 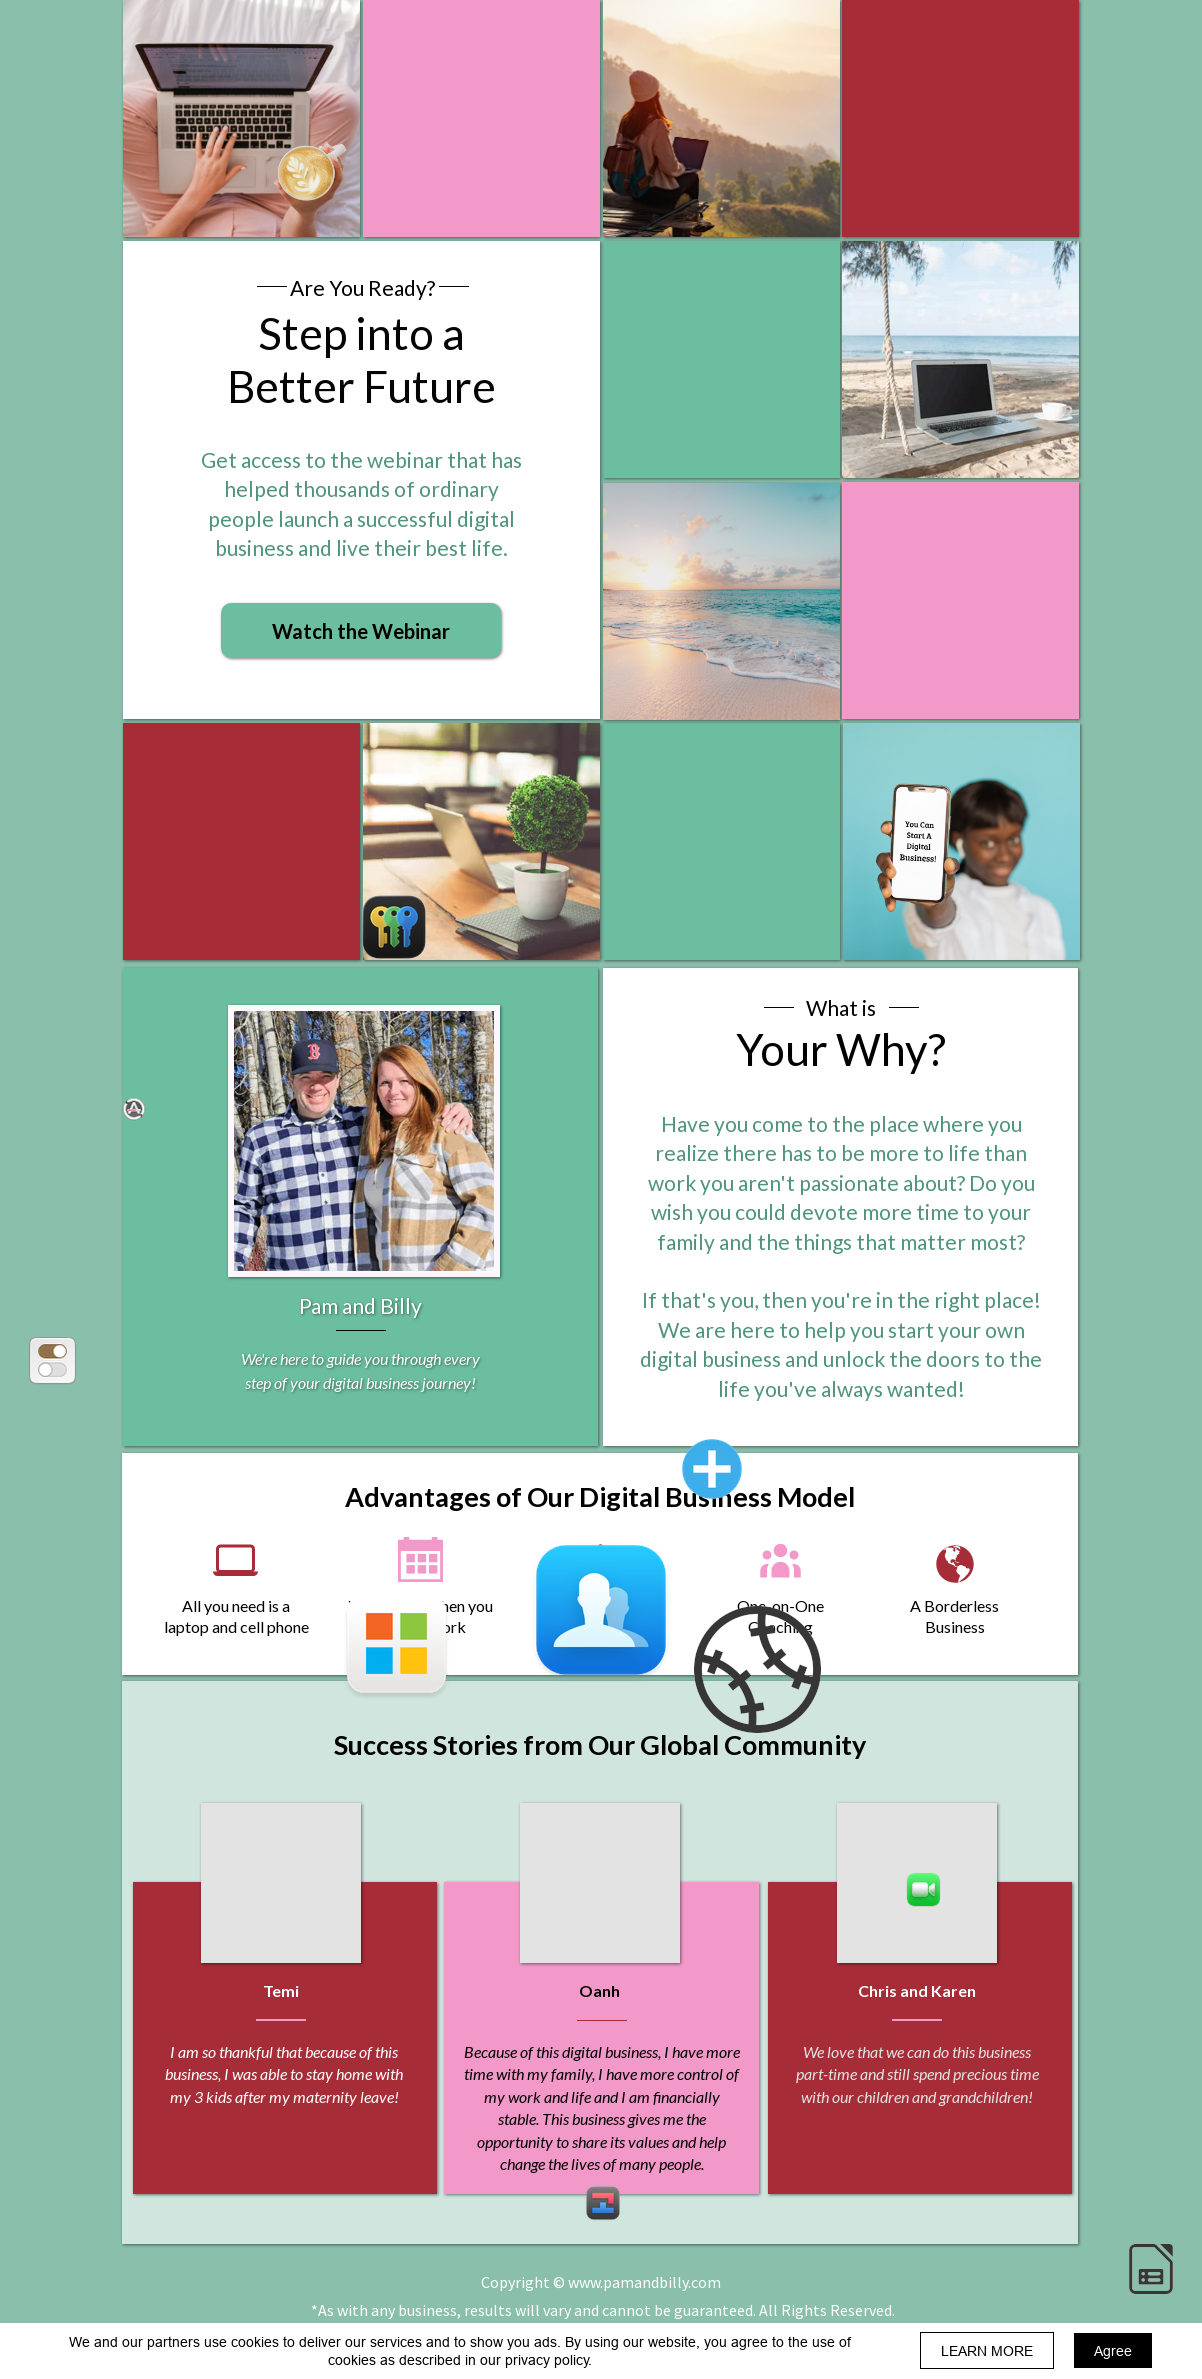 I want to click on indicates a newly added item or file, so click(x=712, y=1469).